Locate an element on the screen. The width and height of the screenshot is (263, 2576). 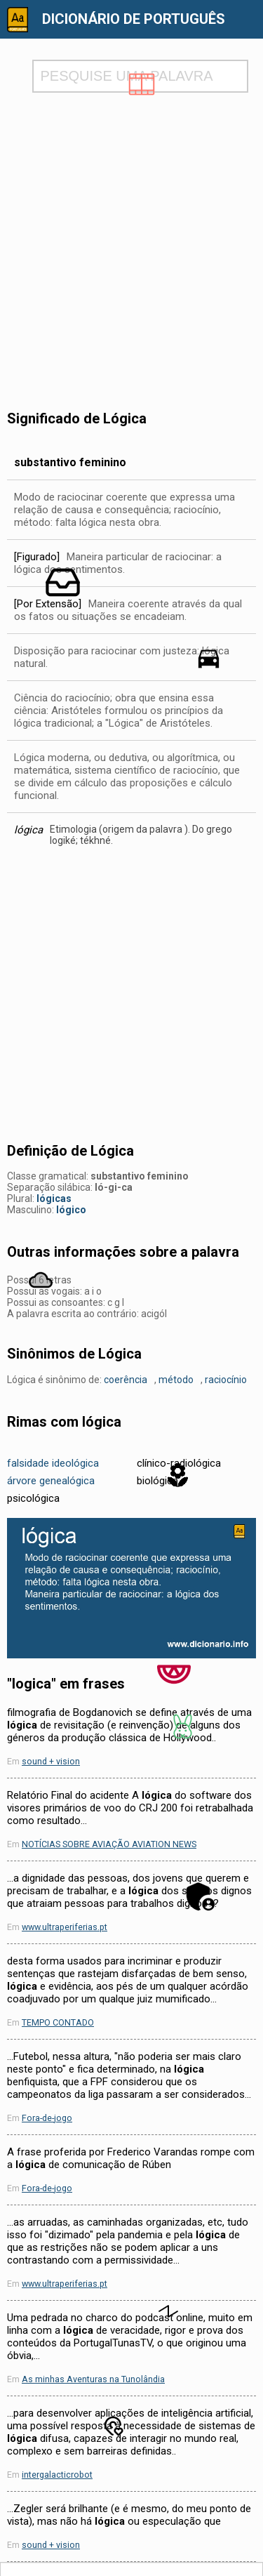
view video or film content is located at coordinates (142, 84).